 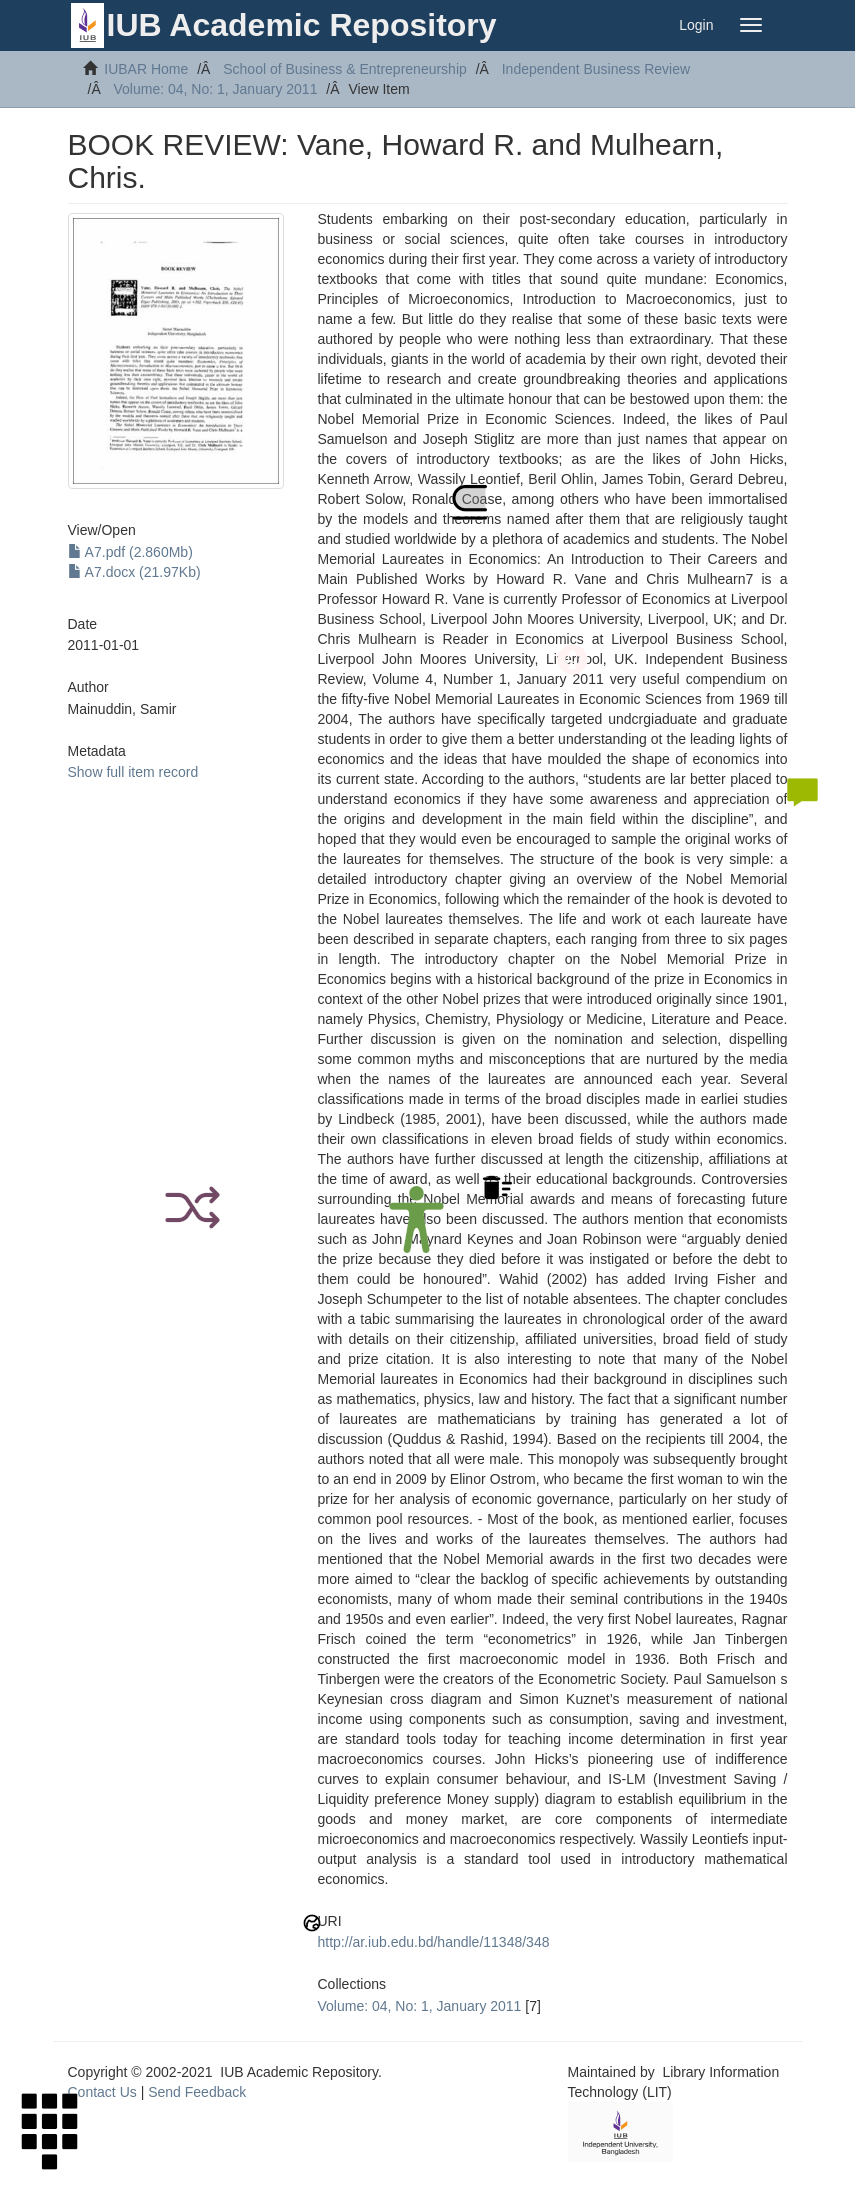 What do you see at coordinates (49, 2131) in the screenshot?
I see `open the dial pad to enter a number` at bounding box center [49, 2131].